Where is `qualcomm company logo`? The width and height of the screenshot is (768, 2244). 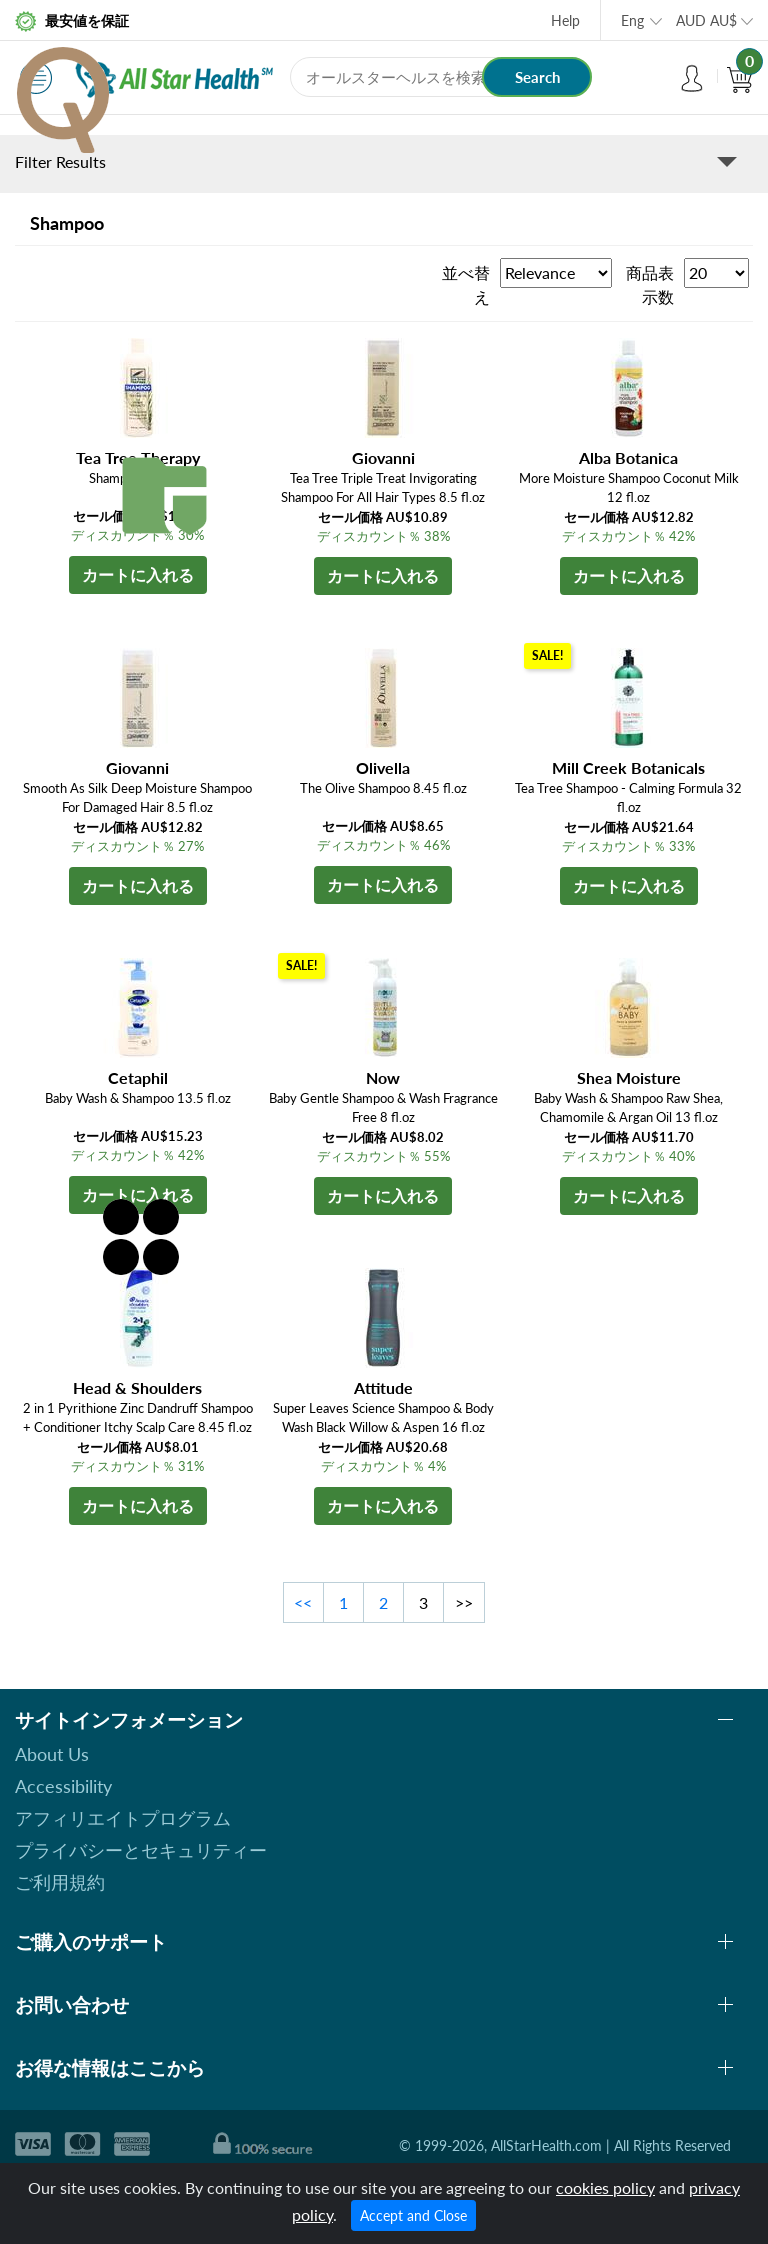
qualcomm company logo is located at coordinates (63, 100).